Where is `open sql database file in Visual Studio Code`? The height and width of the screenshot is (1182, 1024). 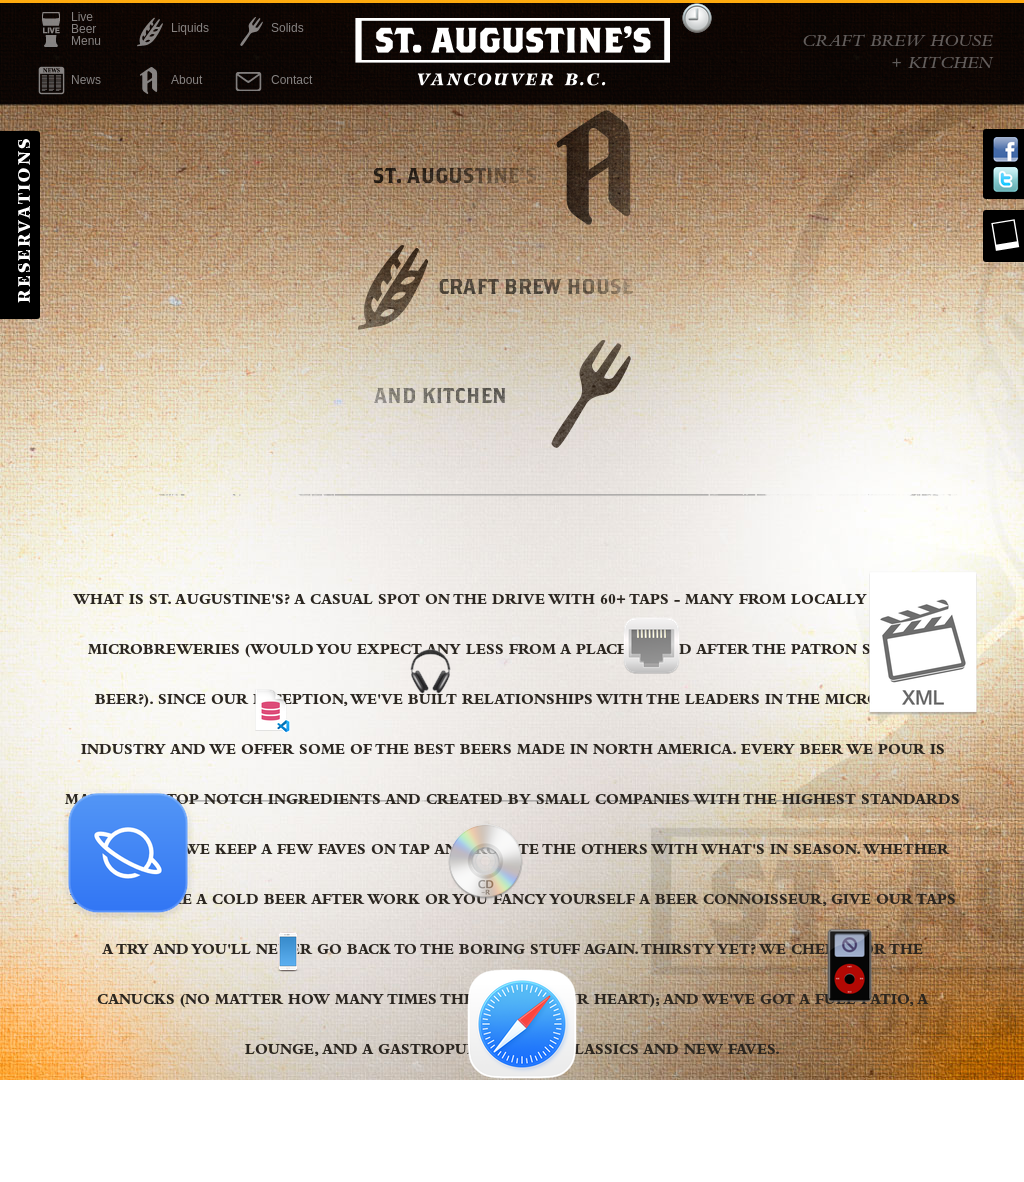 open sql database file in Visual Studio Code is located at coordinates (271, 711).